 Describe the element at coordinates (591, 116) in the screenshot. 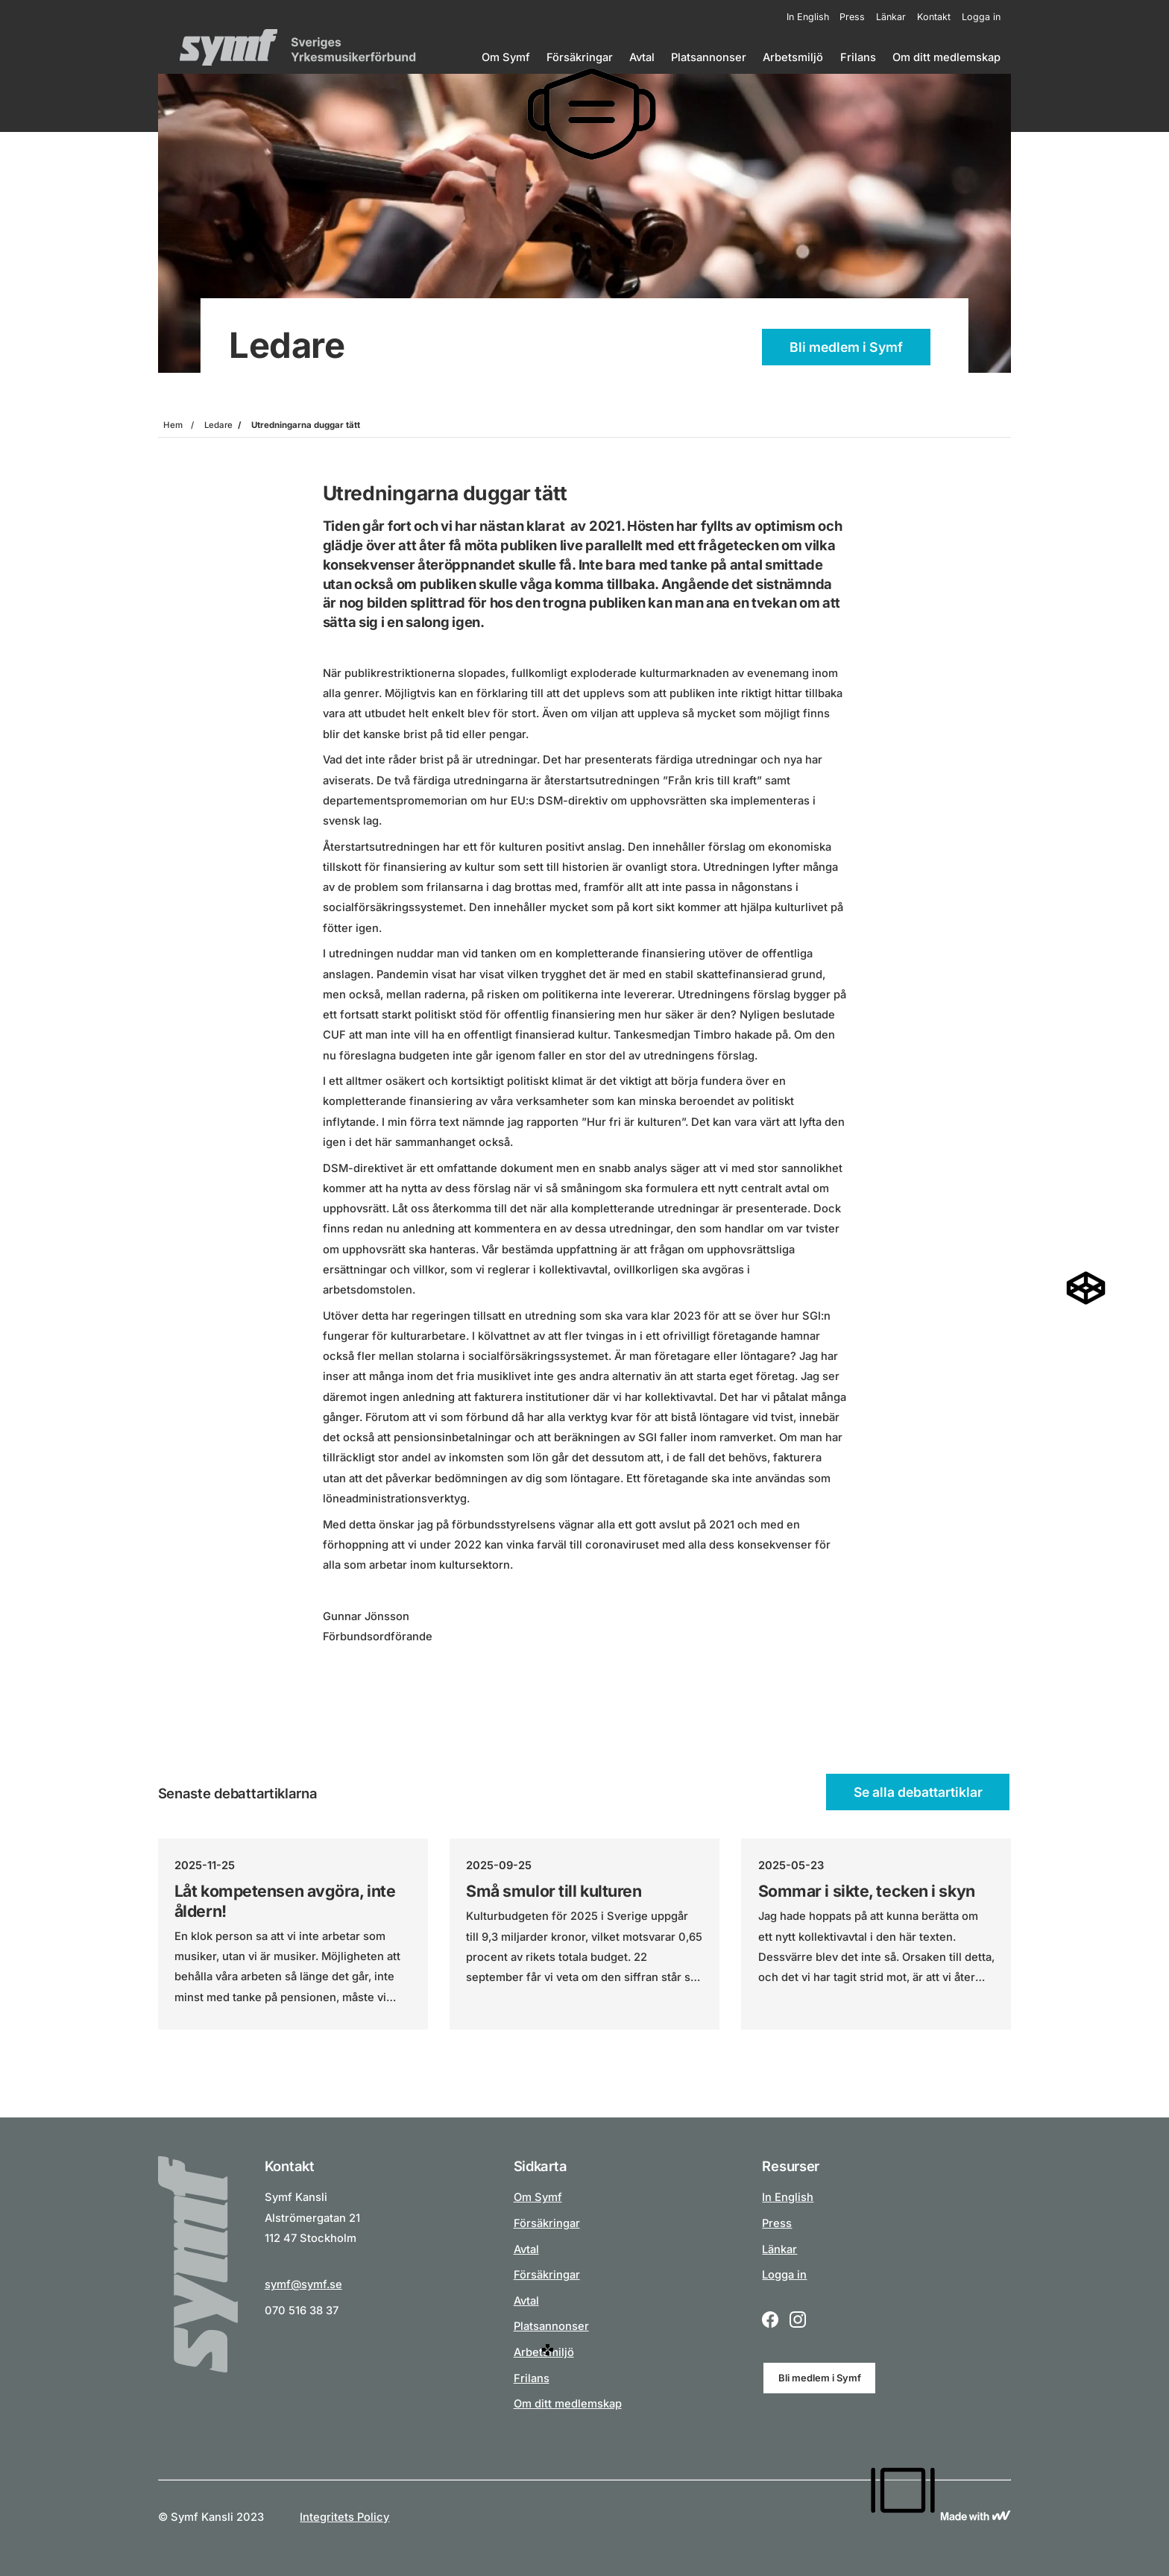

I see `indicates face mask required or health safety guidelines` at that location.